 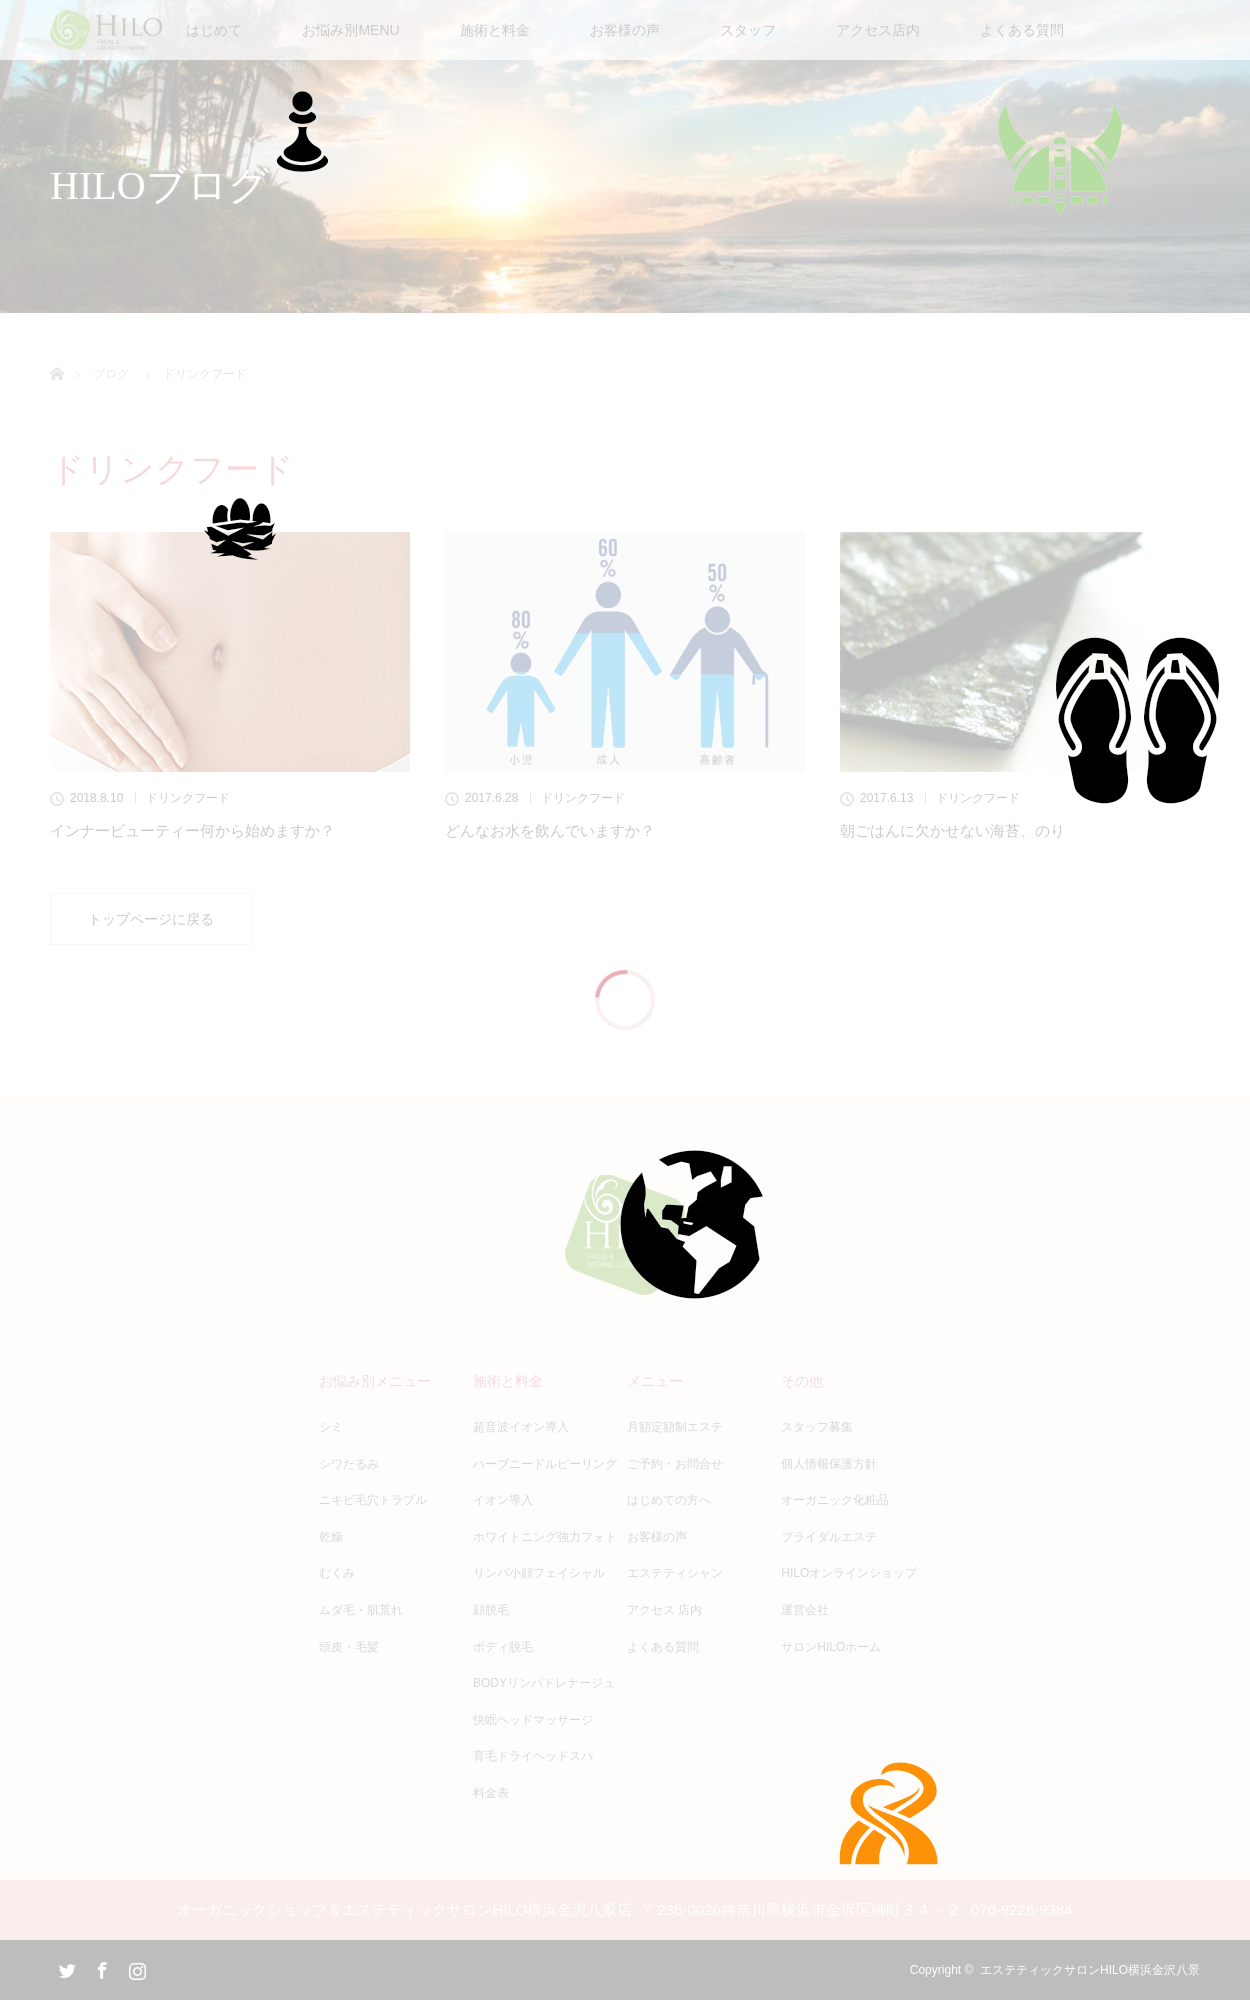 I want to click on switch to global or worldwide view, so click(x=694, y=1224).